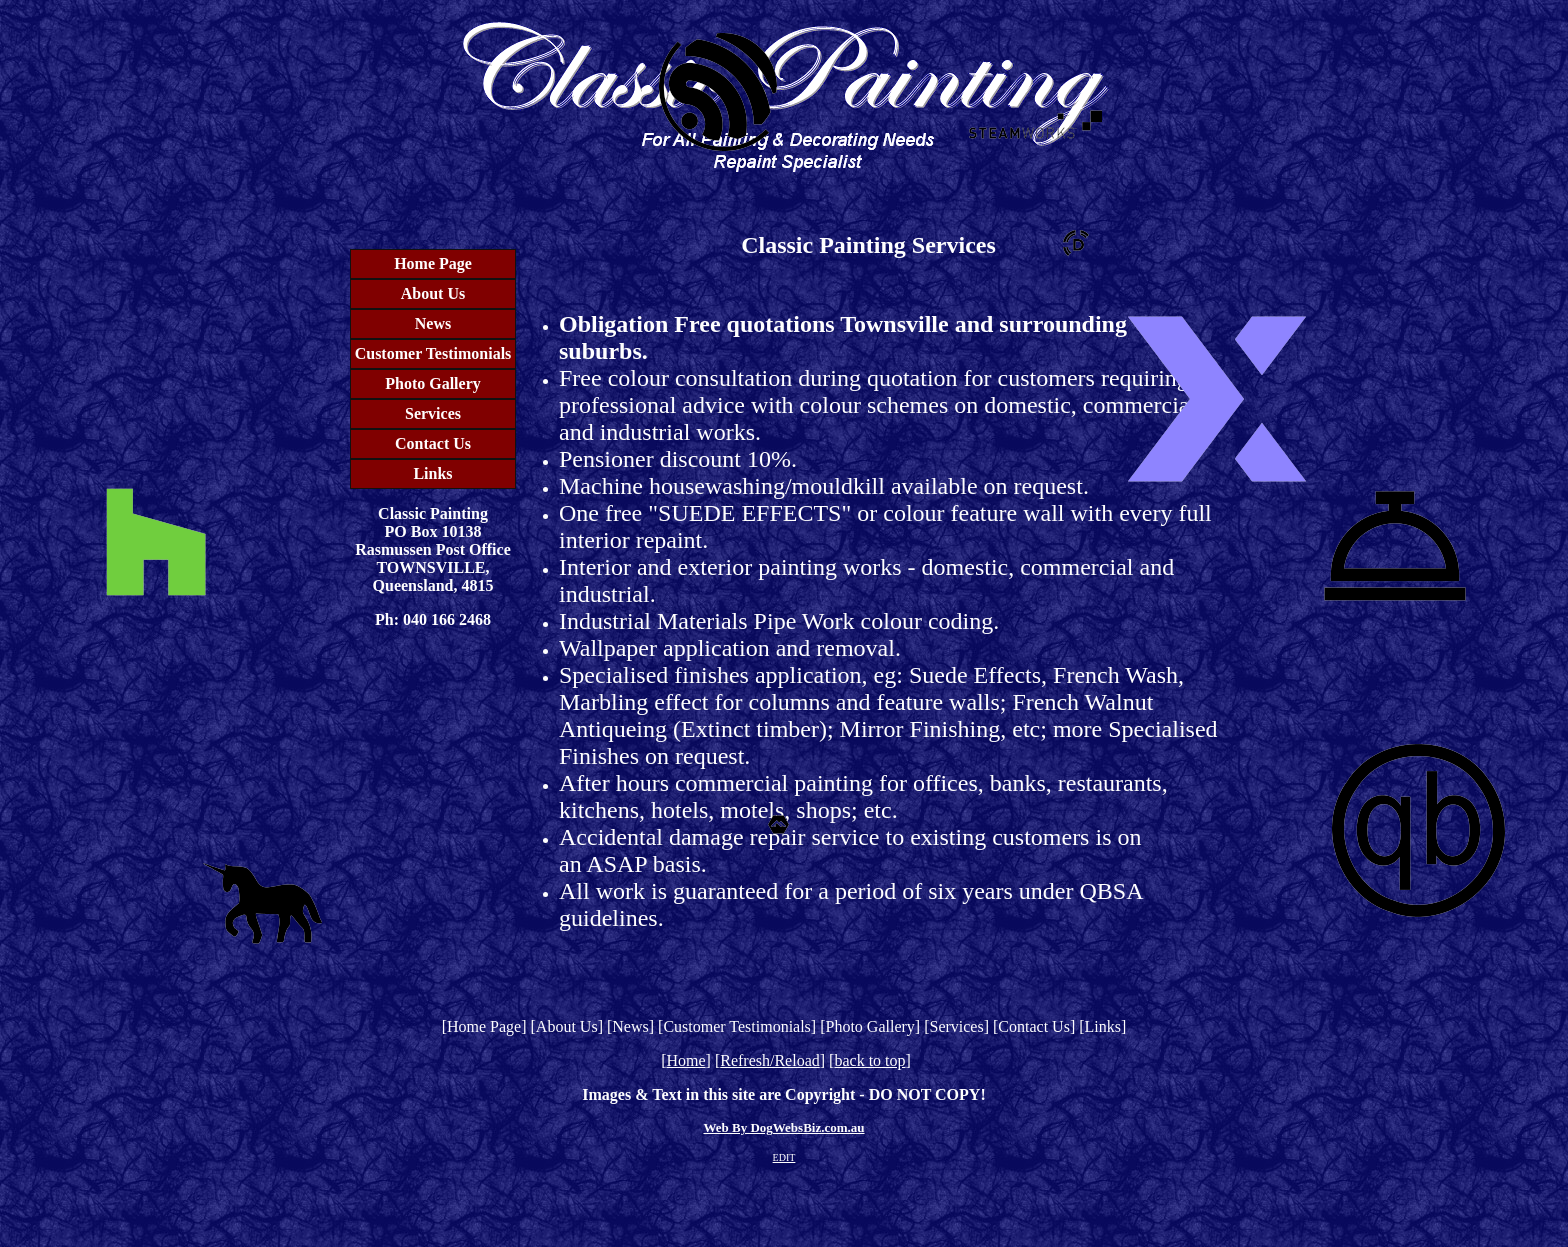  I want to click on open qbittorrent torrent client, so click(1418, 830).